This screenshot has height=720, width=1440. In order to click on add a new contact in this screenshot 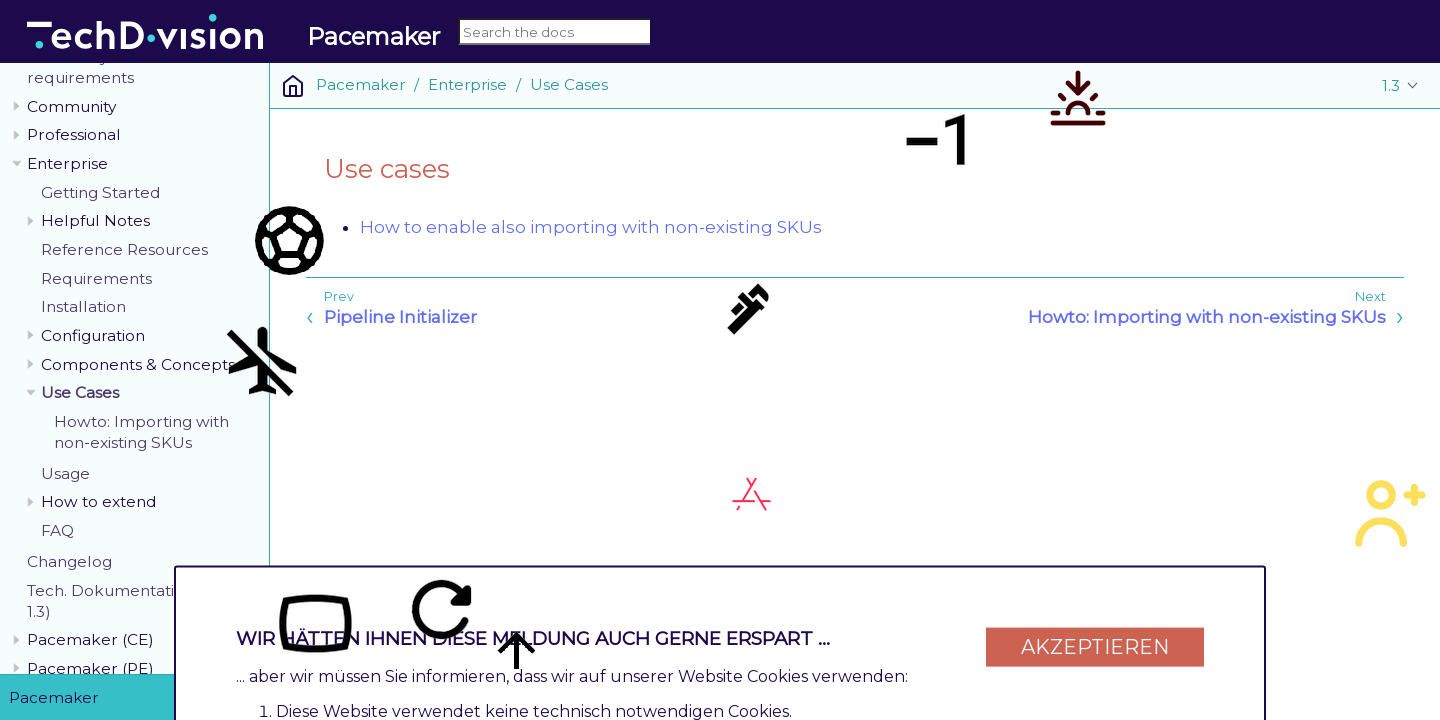, I will do `click(1388, 513)`.